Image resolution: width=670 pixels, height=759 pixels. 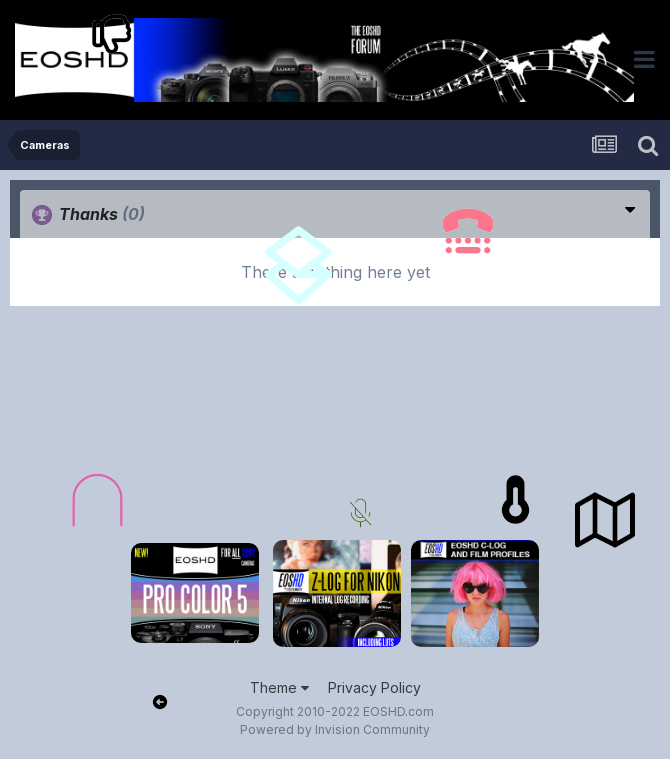 What do you see at coordinates (360, 512) in the screenshot?
I see `mute your microphone` at bounding box center [360, 512].